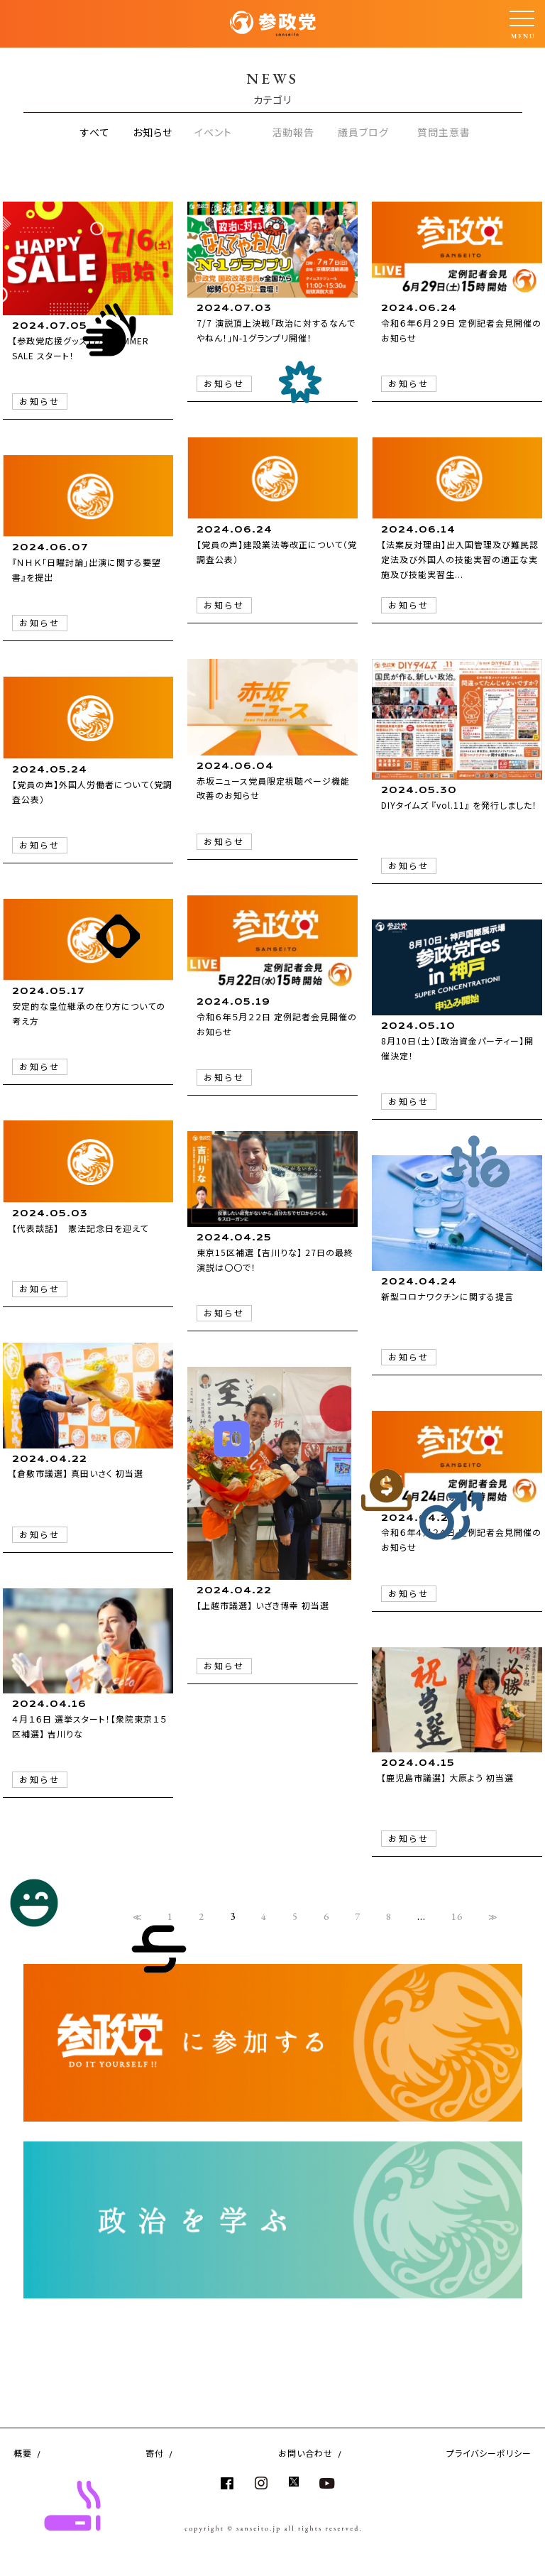 This screenshot has height=2576, width=545. Describe the element at coordinates (72, 2506) in the screenshot. I see `indicates a designated smoking area` at that location.